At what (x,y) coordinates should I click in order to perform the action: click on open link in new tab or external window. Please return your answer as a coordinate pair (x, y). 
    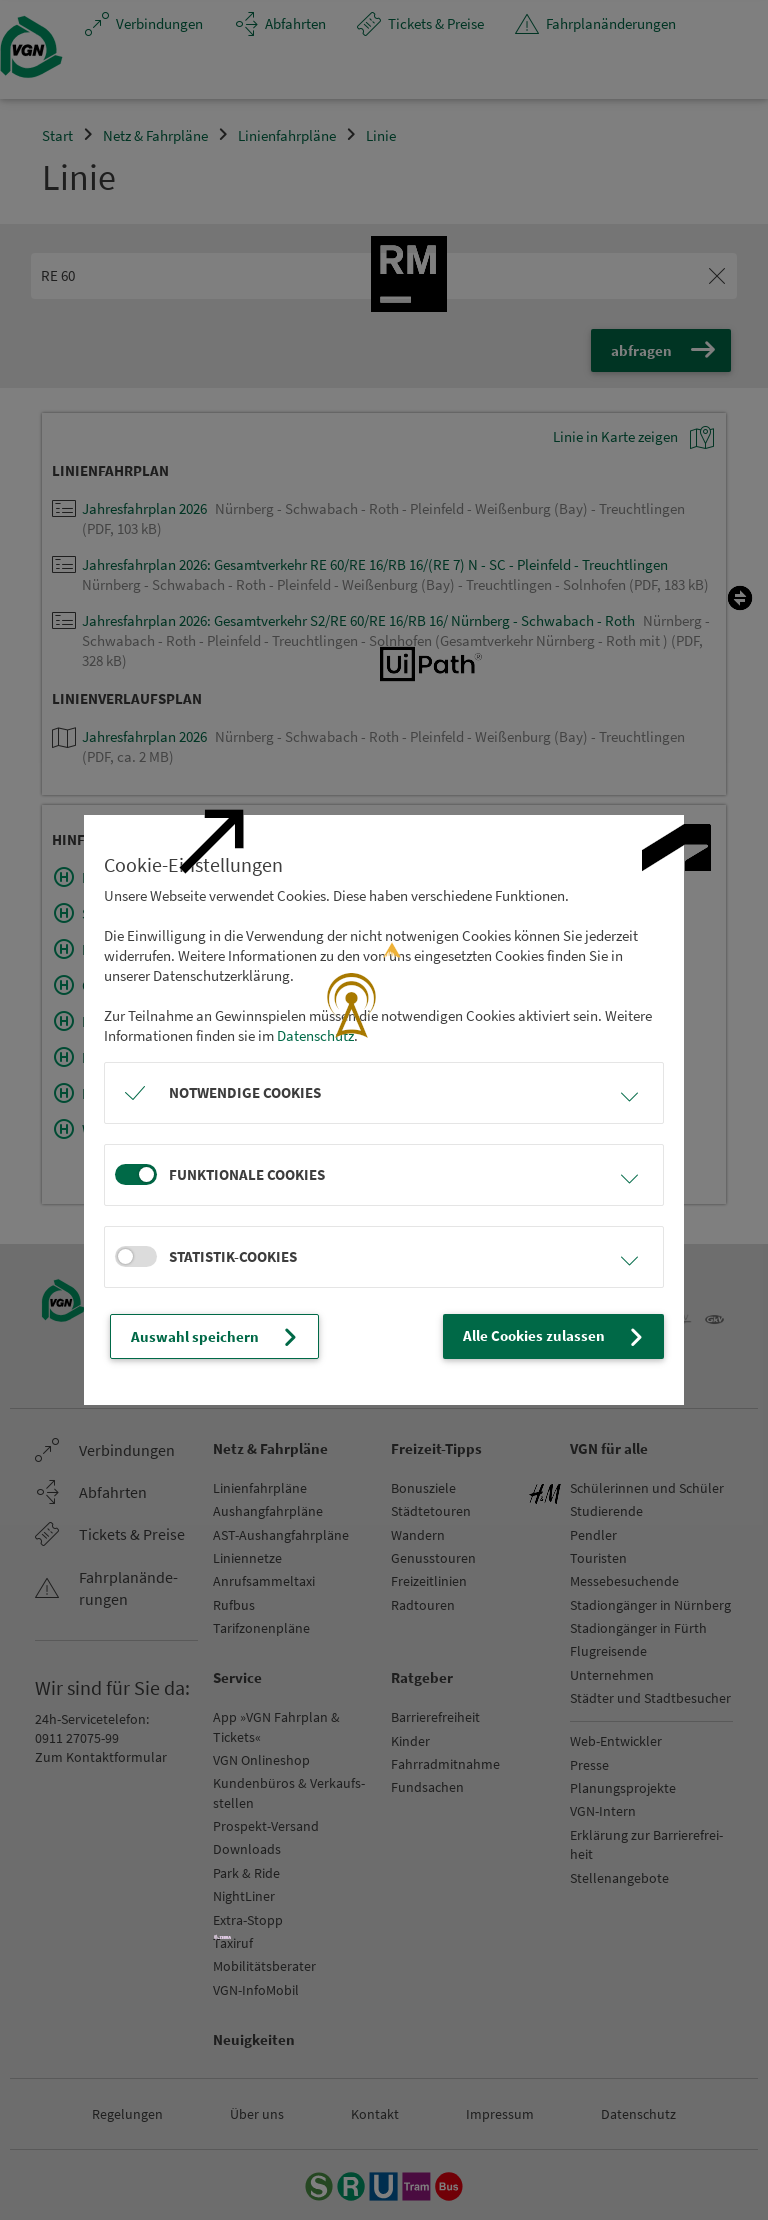
    Looking at the image, I should click on (213, 840).